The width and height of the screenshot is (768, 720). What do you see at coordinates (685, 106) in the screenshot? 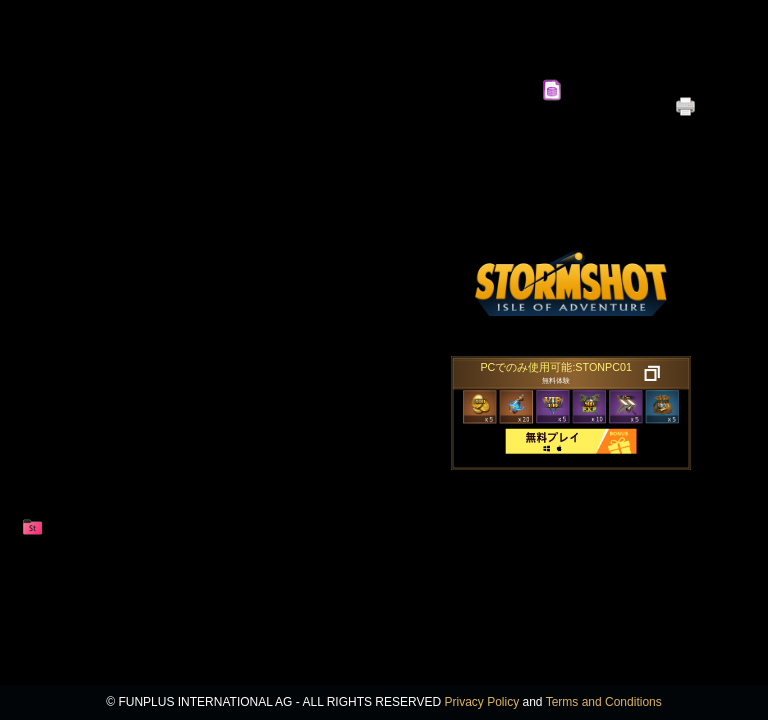
I see `print the current file or document` at bounding box center [685, 106].